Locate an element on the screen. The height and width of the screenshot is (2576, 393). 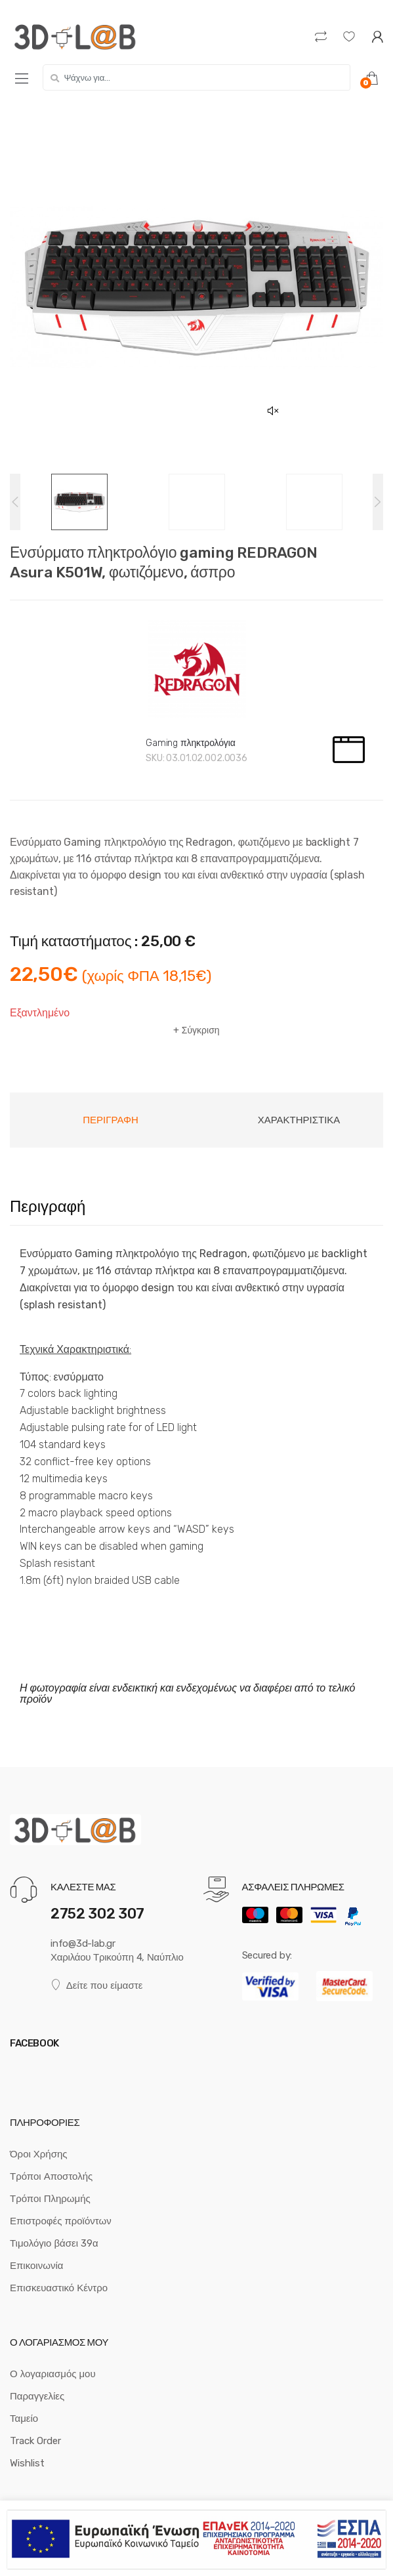
mute audio or sound is located at coordinates (273, 411).